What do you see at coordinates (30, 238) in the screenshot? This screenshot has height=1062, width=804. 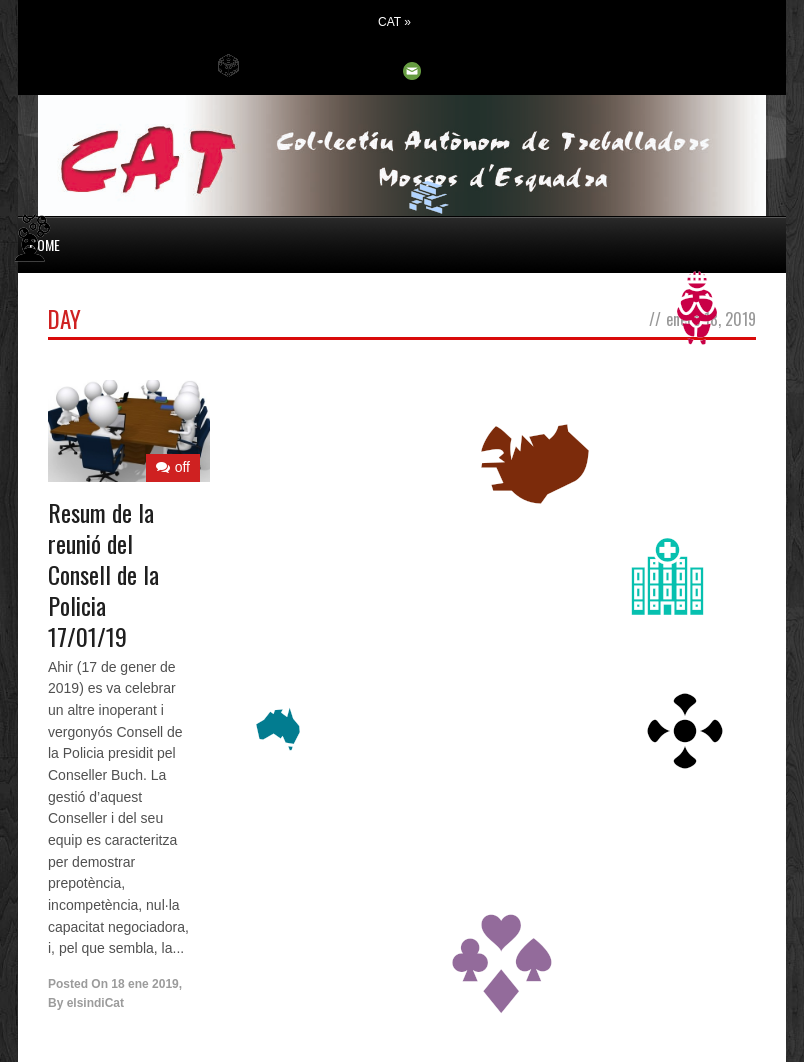 I see `indicates player is drowning or taking water damage` at bounding box center [30, 238].